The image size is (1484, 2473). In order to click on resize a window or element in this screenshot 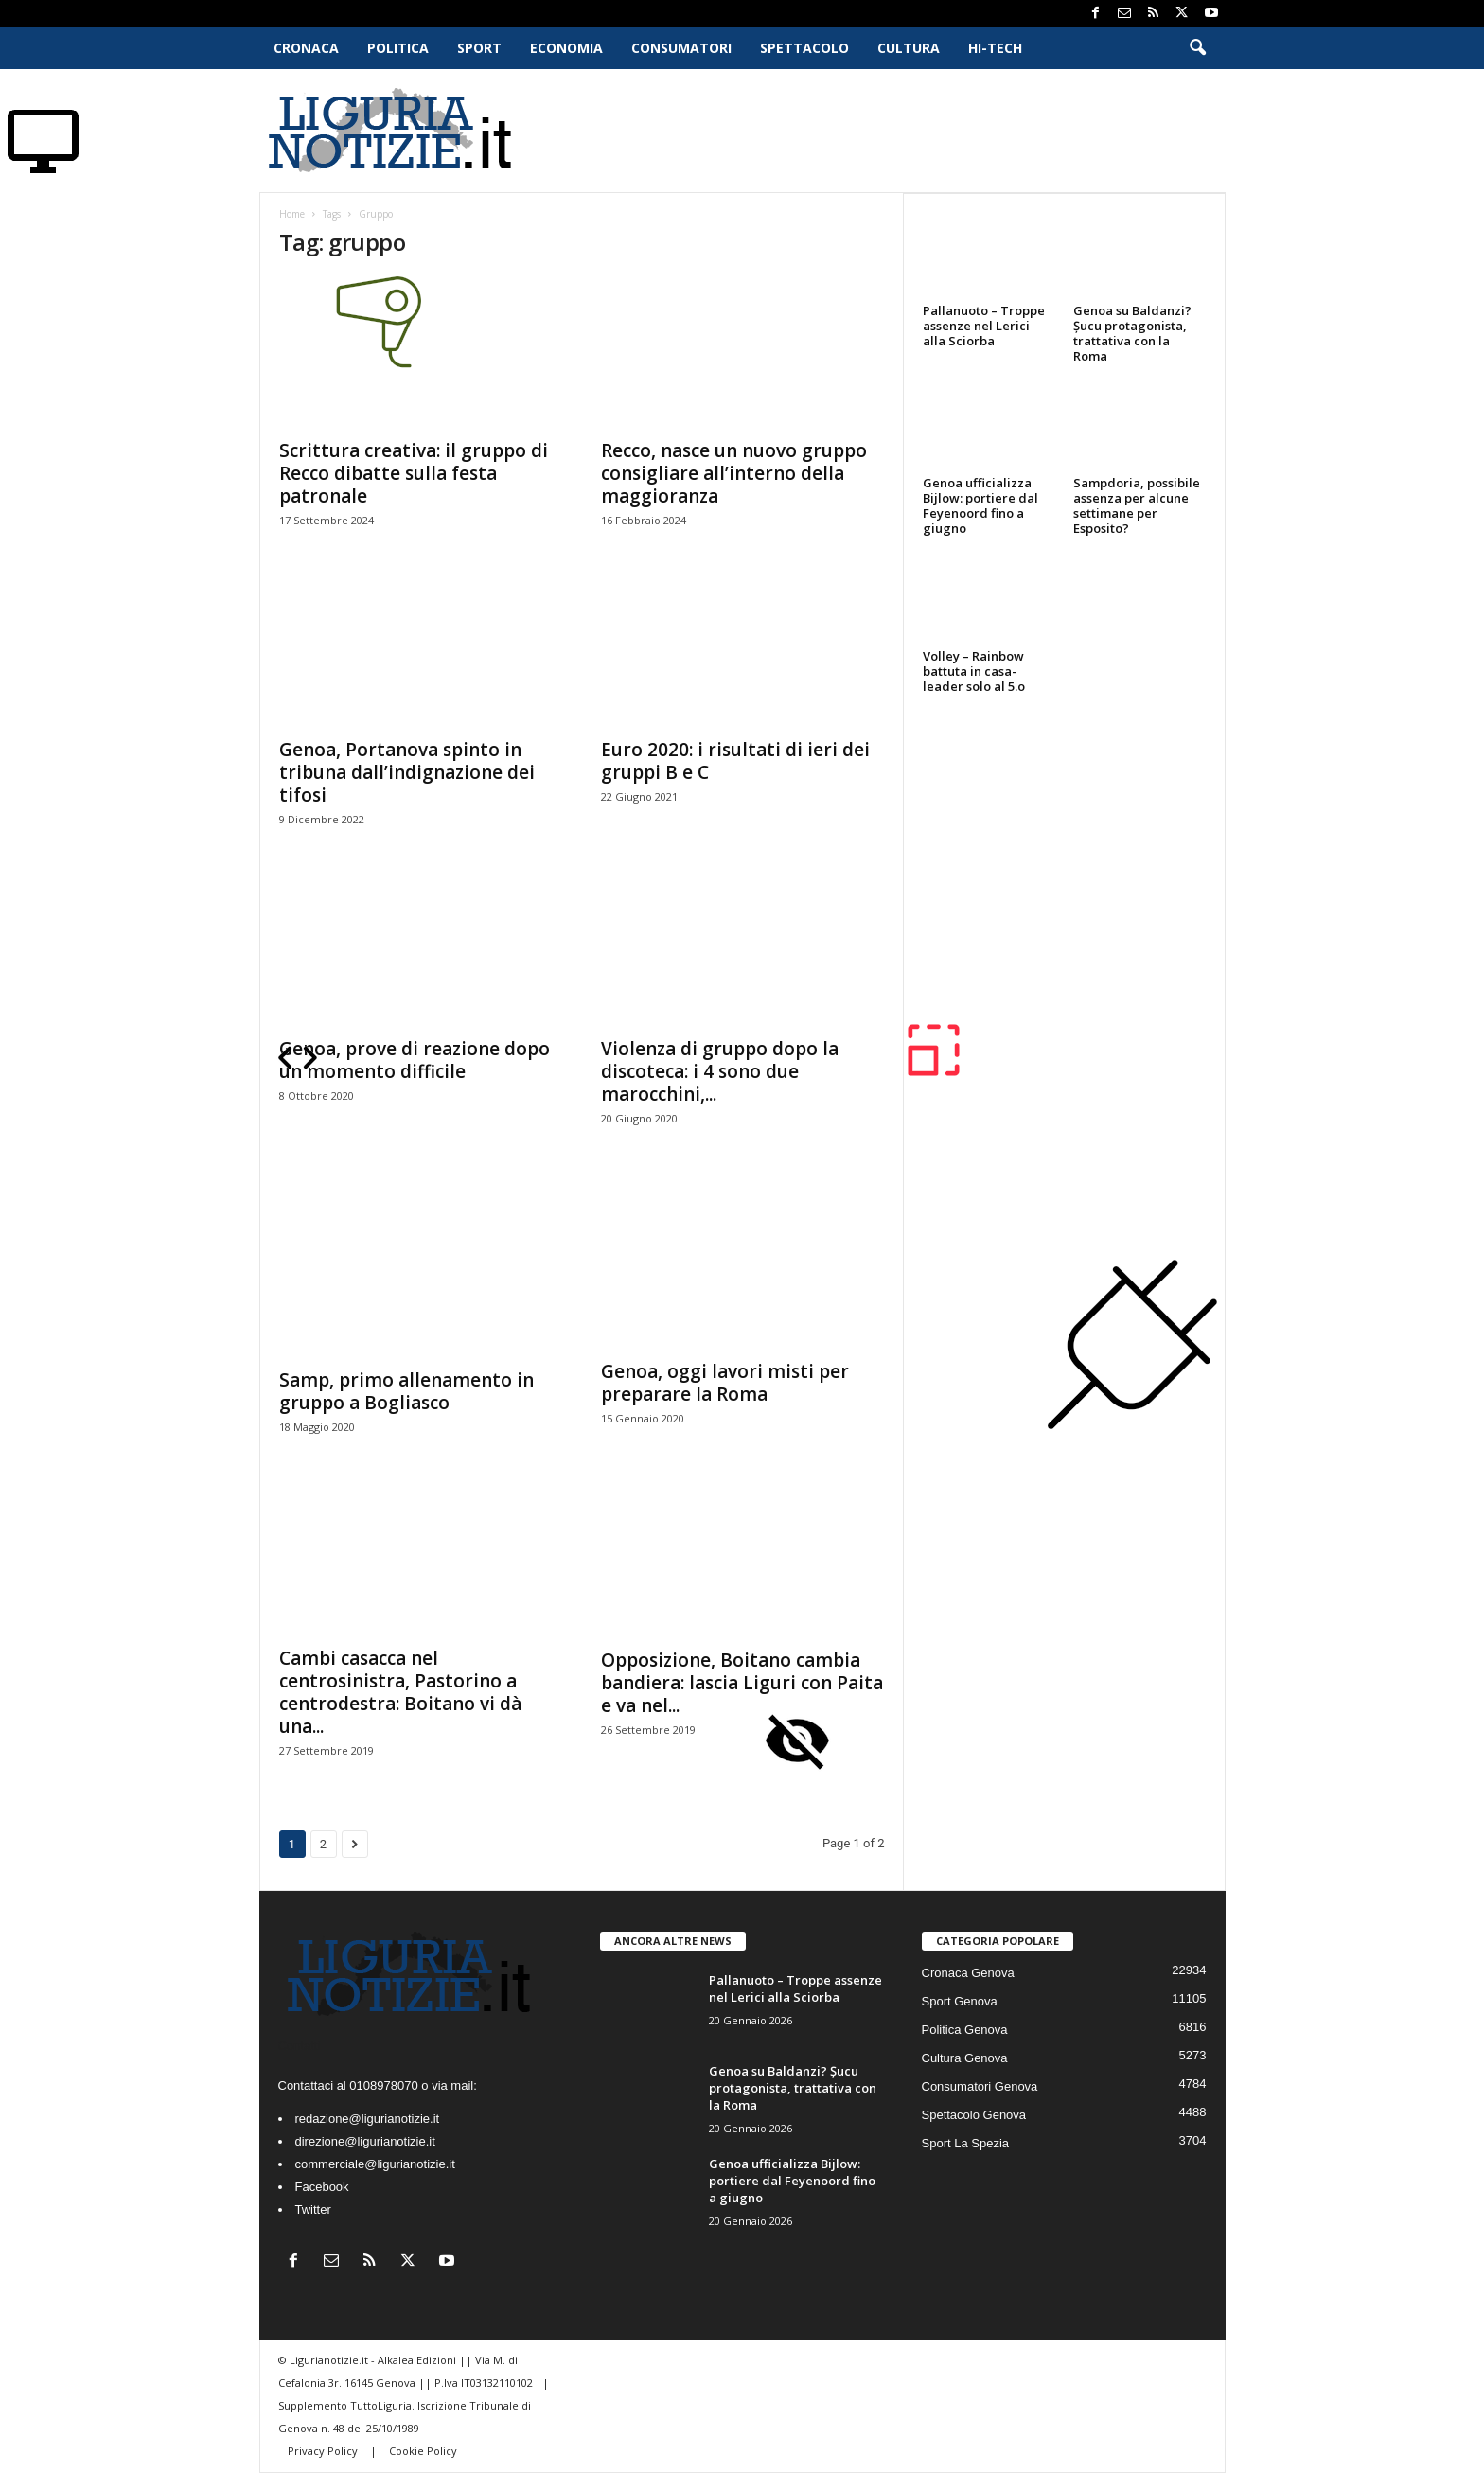, I will do `click(933, 1050)`.